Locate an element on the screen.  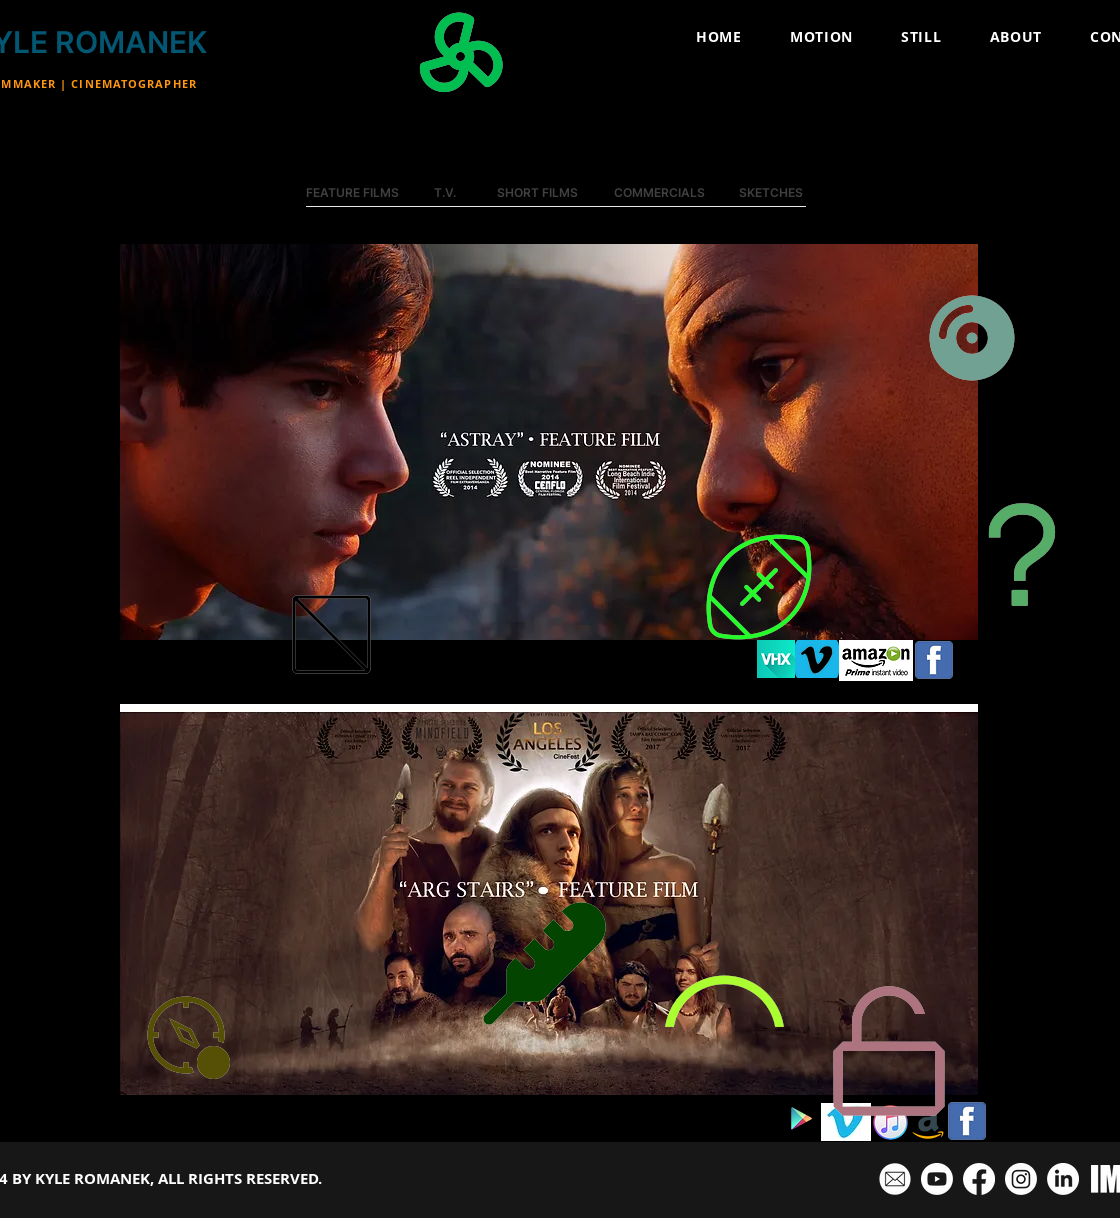
view current temperature is located at coordinates (544, 963).